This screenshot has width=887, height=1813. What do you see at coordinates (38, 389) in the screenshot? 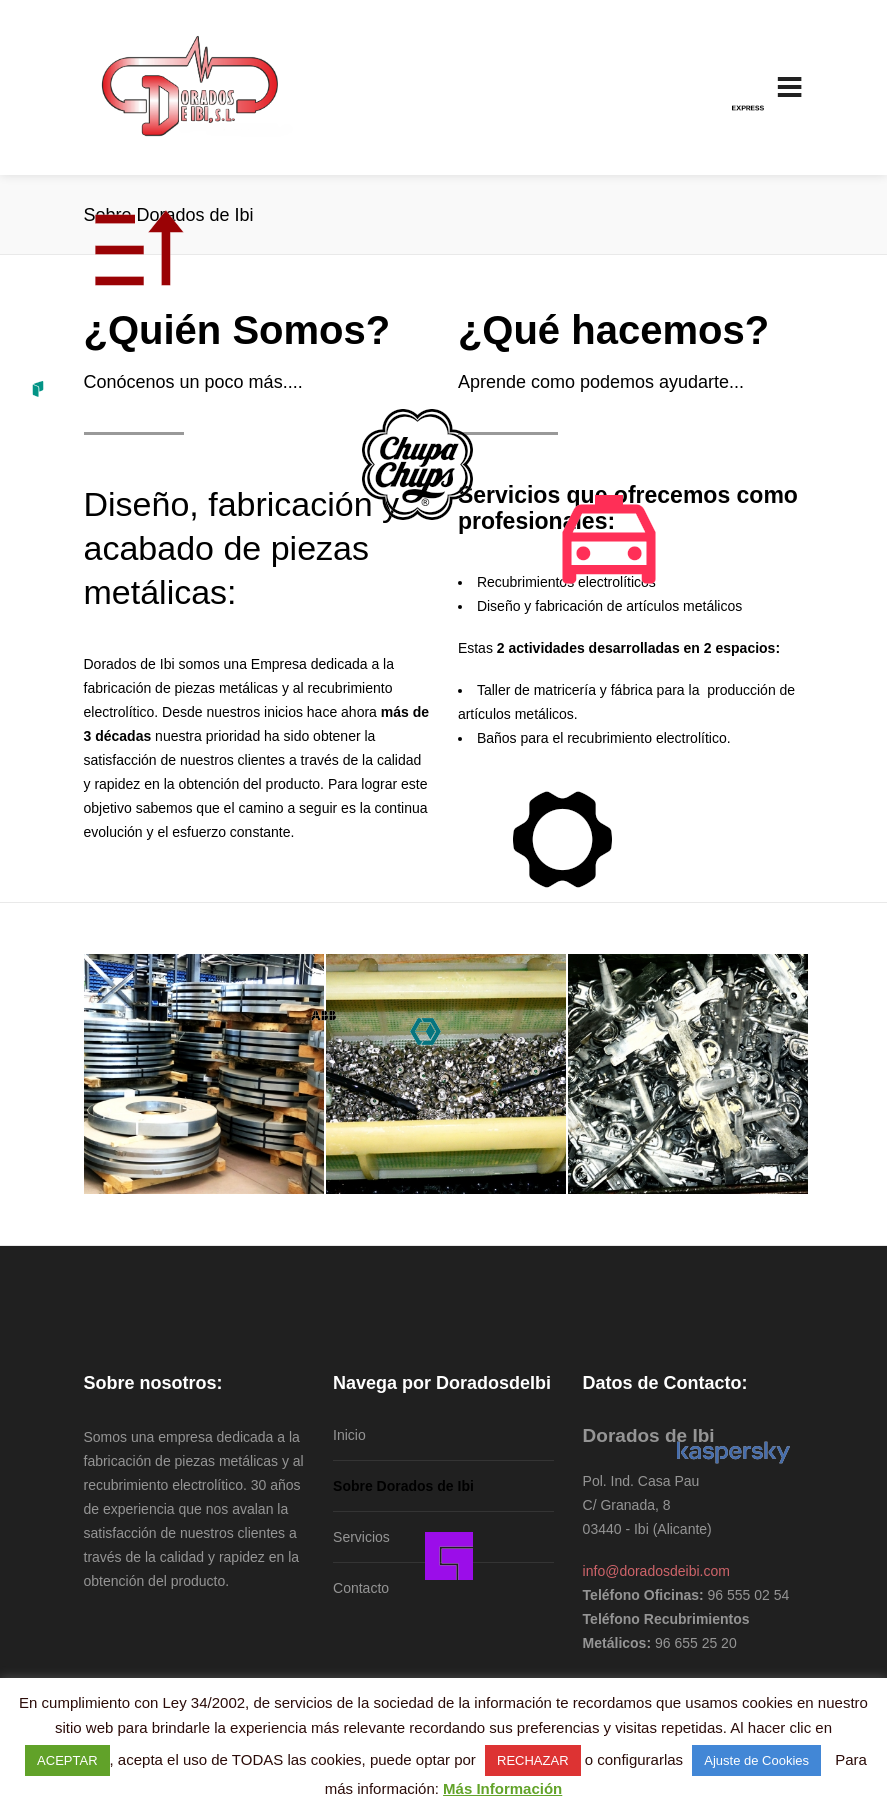
I see `file.io brand logo` at bounding box center [38, 389].